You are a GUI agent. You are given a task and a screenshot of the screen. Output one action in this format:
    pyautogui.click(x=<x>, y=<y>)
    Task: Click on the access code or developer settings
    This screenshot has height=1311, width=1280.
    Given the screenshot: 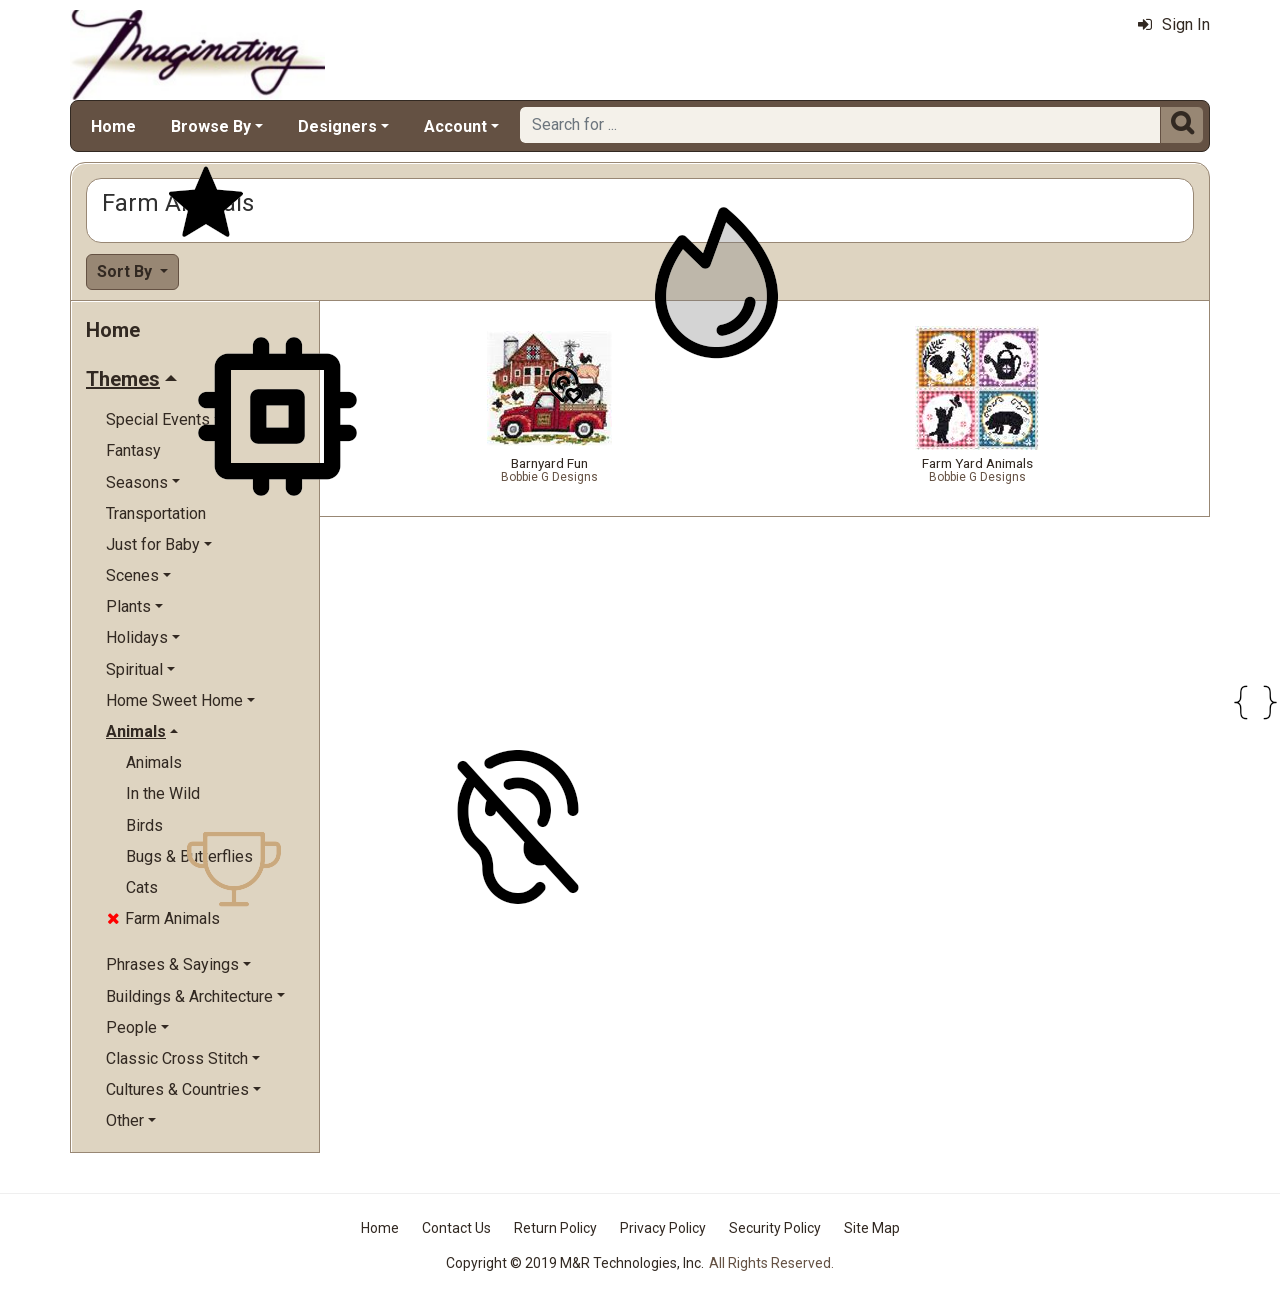 What is the action you would take?
    pyautogui.click(x=1255, y=702)
    